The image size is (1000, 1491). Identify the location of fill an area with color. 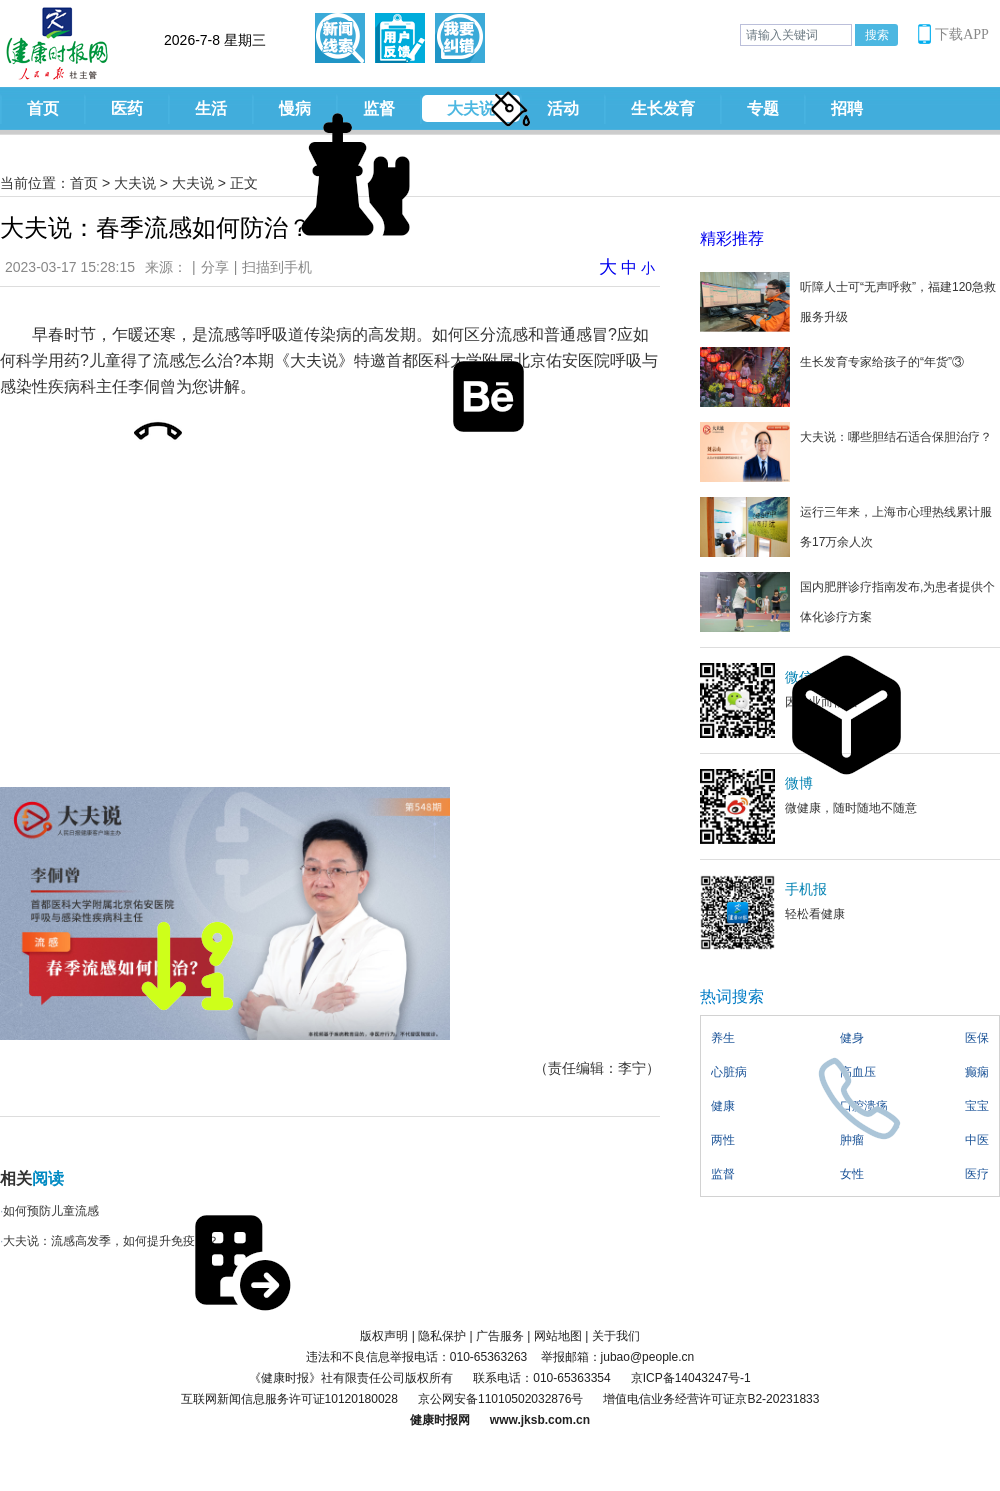
(510, 110).